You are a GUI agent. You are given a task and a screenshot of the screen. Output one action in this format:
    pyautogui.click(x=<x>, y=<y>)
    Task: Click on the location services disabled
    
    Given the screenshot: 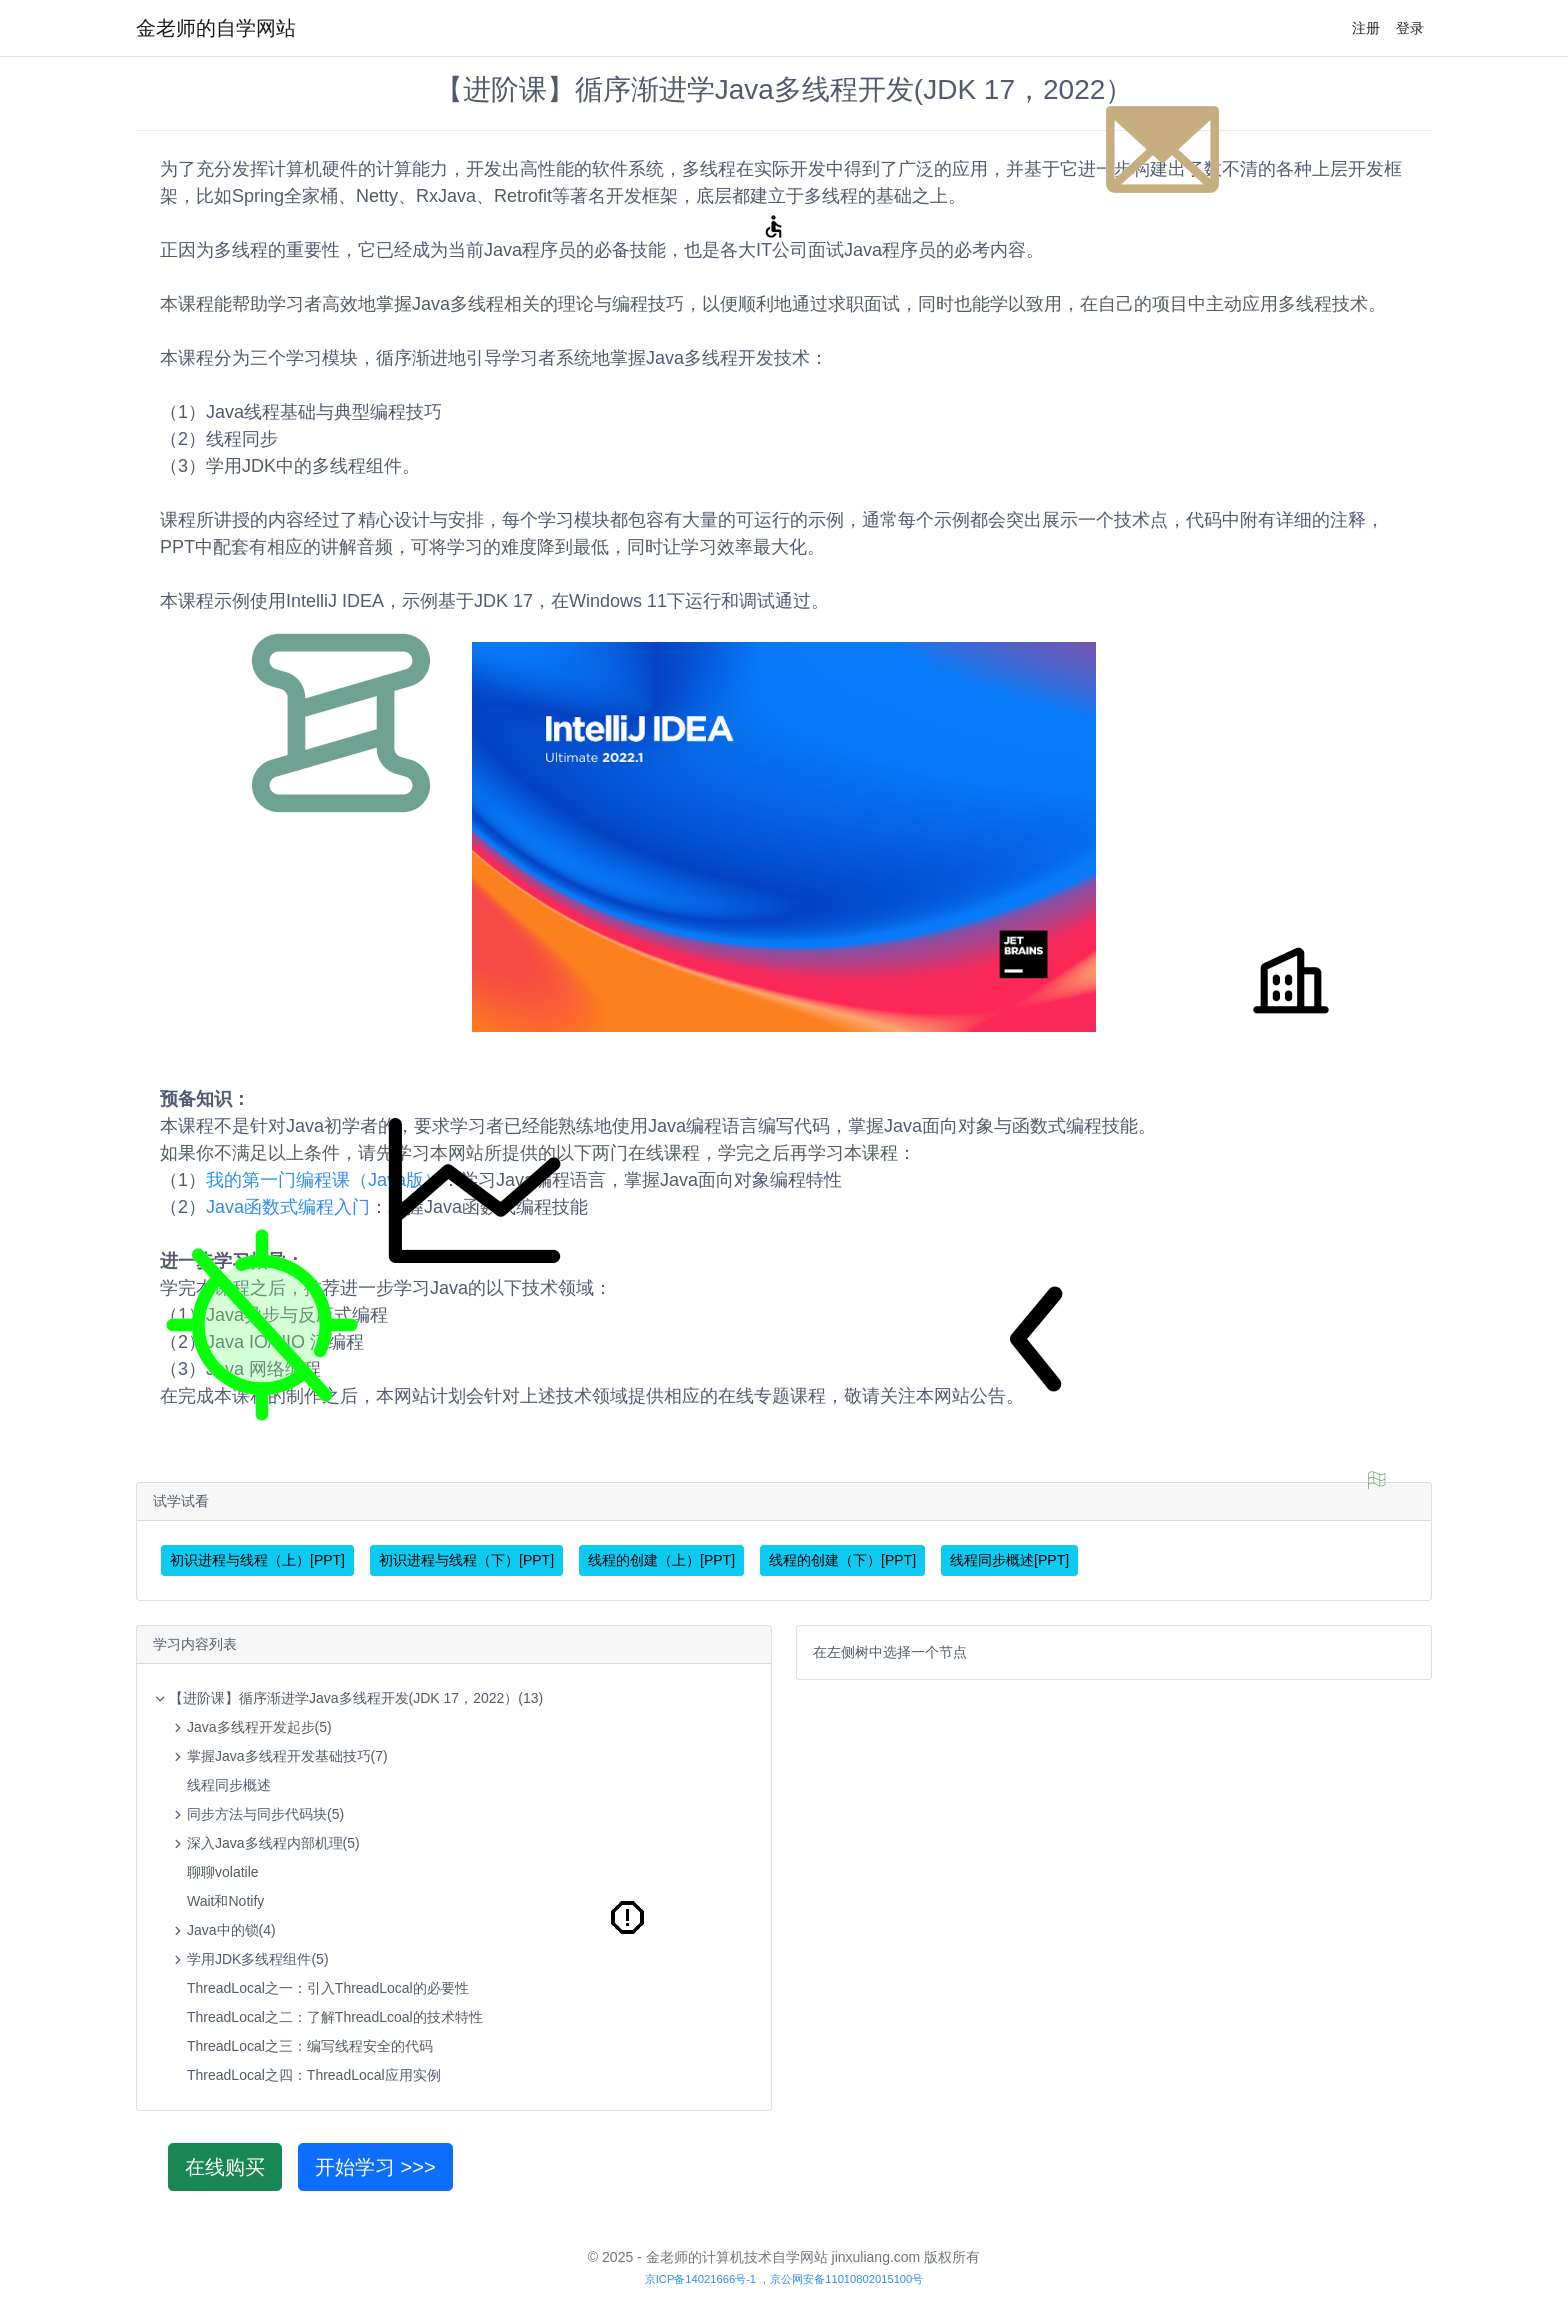 What is the action you would take?
    pyautogui.click(x=262, y=1325)
    